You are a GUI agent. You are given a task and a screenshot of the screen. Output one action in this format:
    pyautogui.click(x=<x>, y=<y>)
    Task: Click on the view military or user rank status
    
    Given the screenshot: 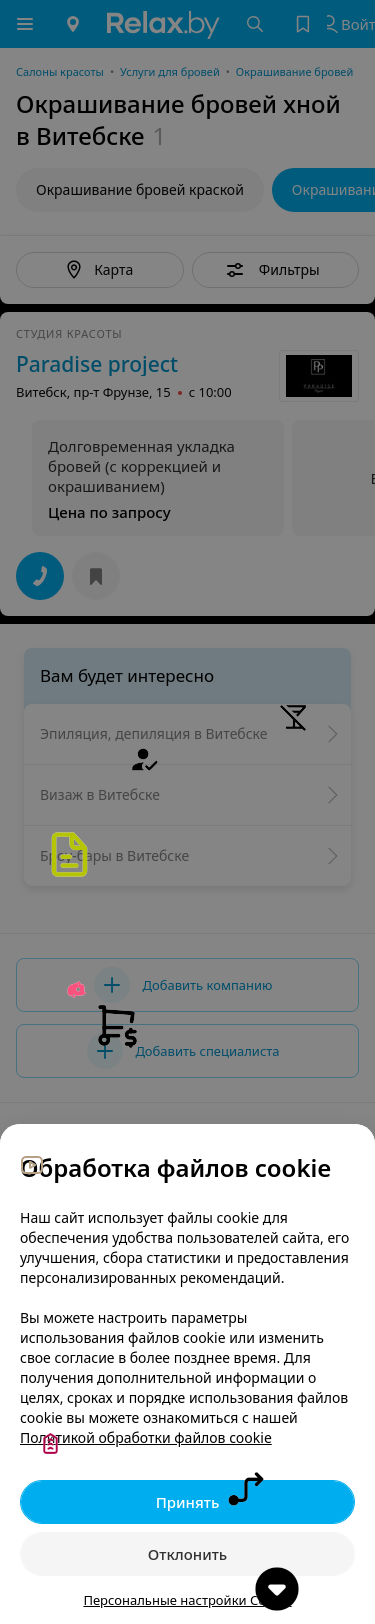 What is the action you would take?
    pyautogui.click(x=50, y=1443)
    